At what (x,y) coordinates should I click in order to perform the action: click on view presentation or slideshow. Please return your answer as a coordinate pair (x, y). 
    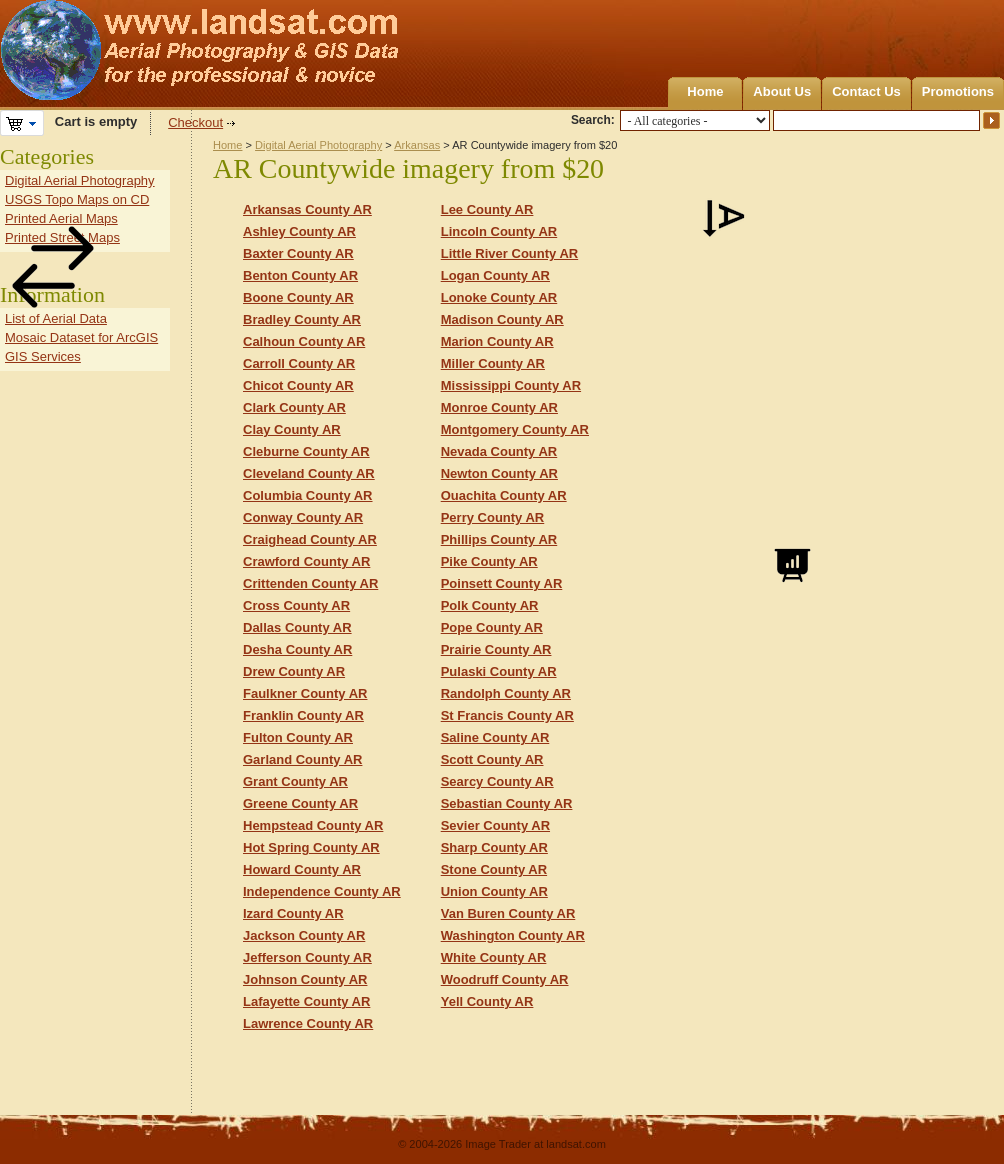
    Looking at the image, I should click on (792, 565).